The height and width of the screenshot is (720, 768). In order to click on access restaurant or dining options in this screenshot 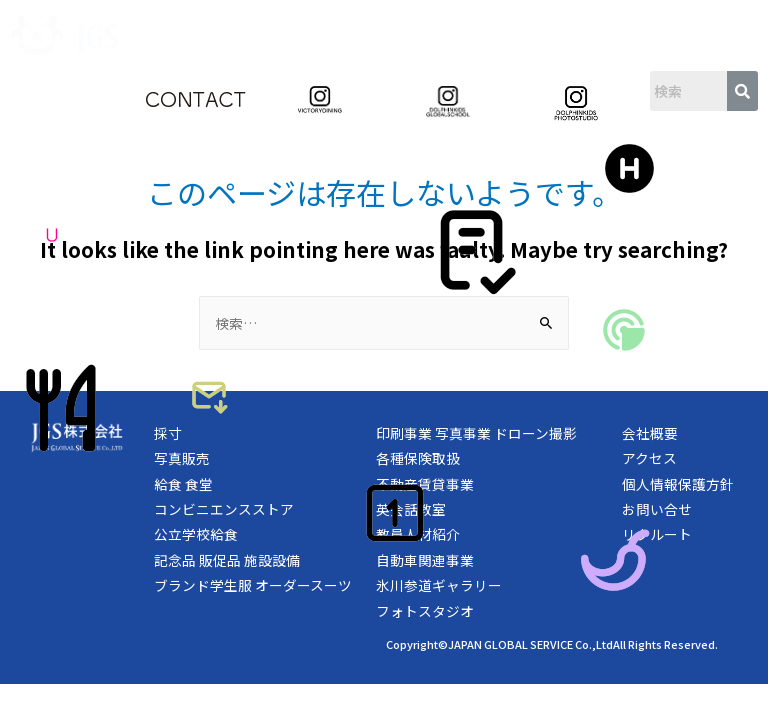, I will do `click(61, 408)`.